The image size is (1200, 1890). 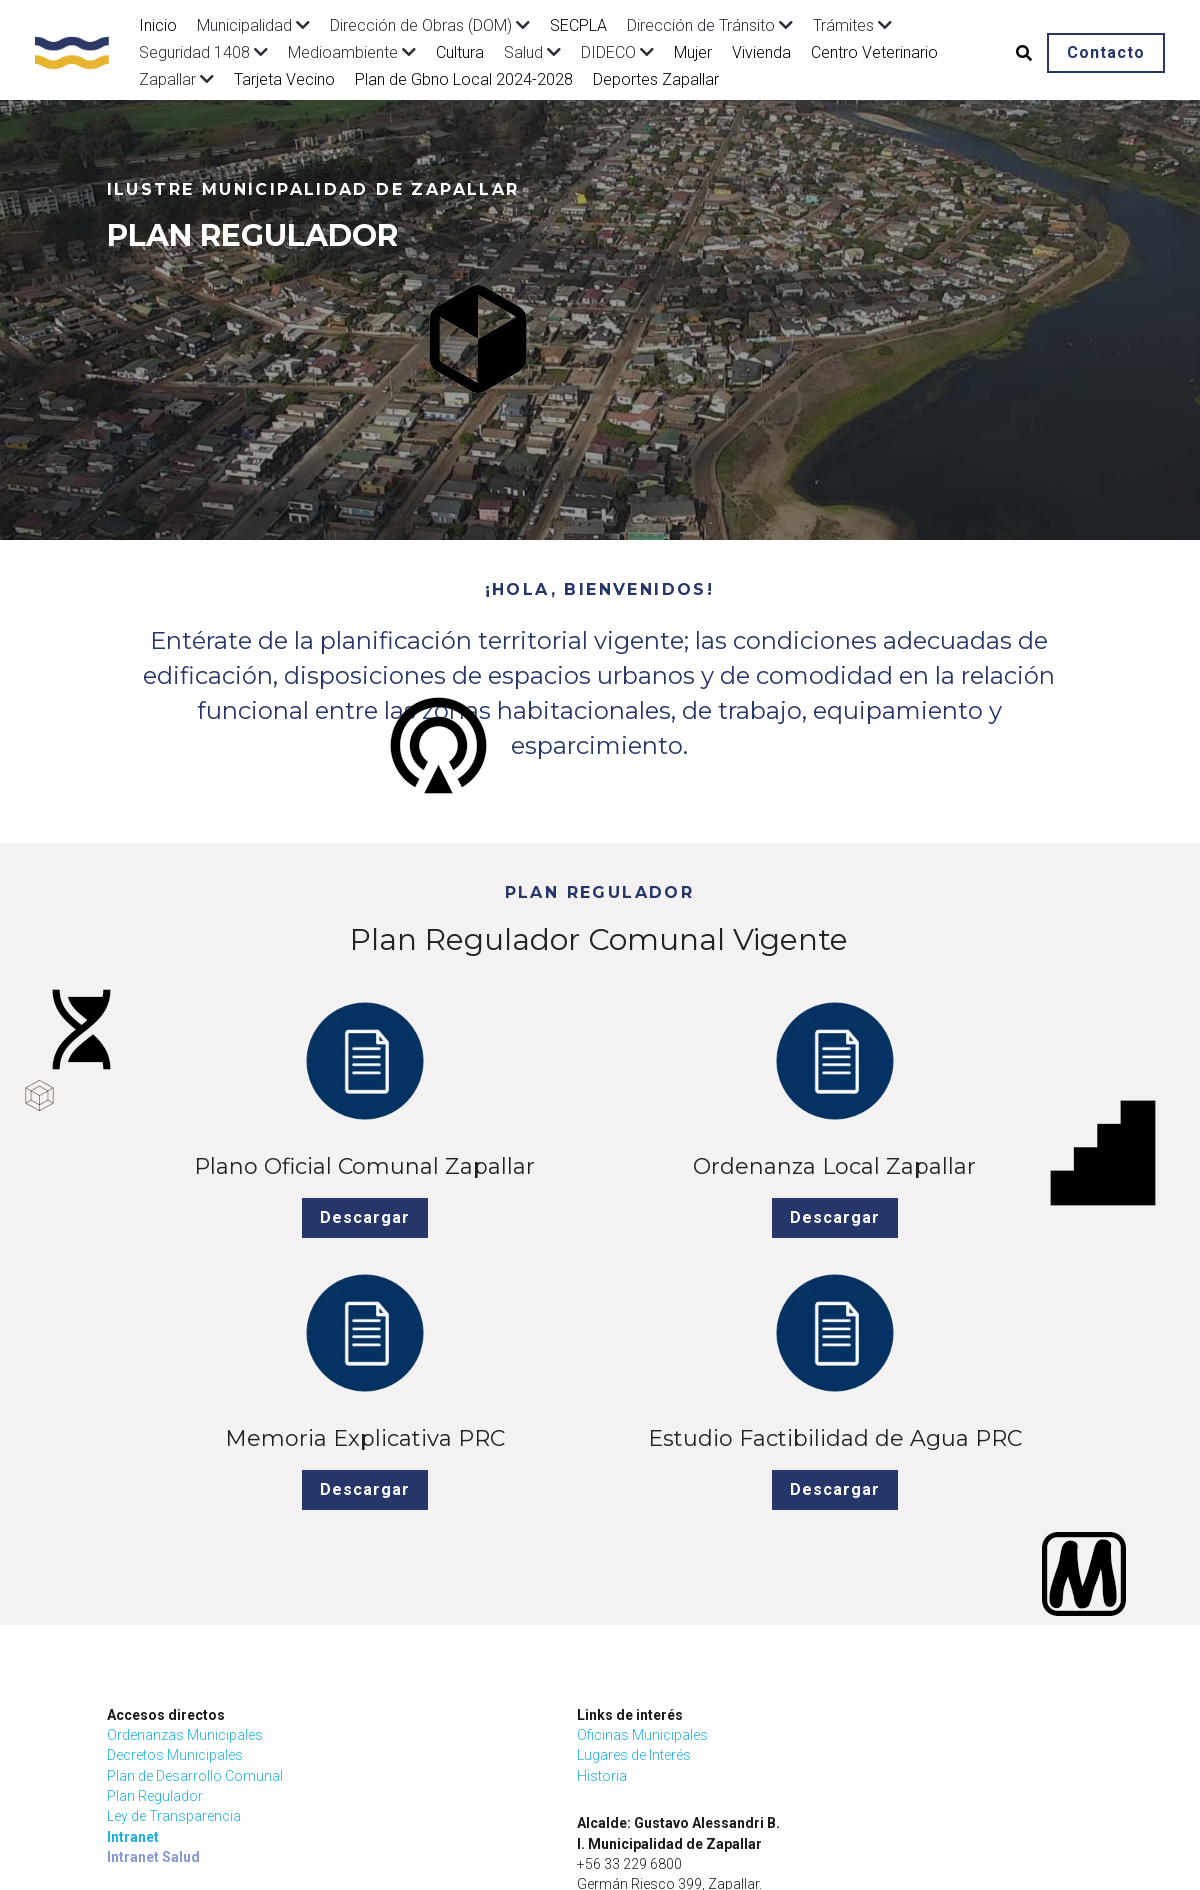 What do you see at coordinates (1103, 1153) in the screenshot?
I see `indicates stairs or stairwell location` at bounding box center [1103, 1153].